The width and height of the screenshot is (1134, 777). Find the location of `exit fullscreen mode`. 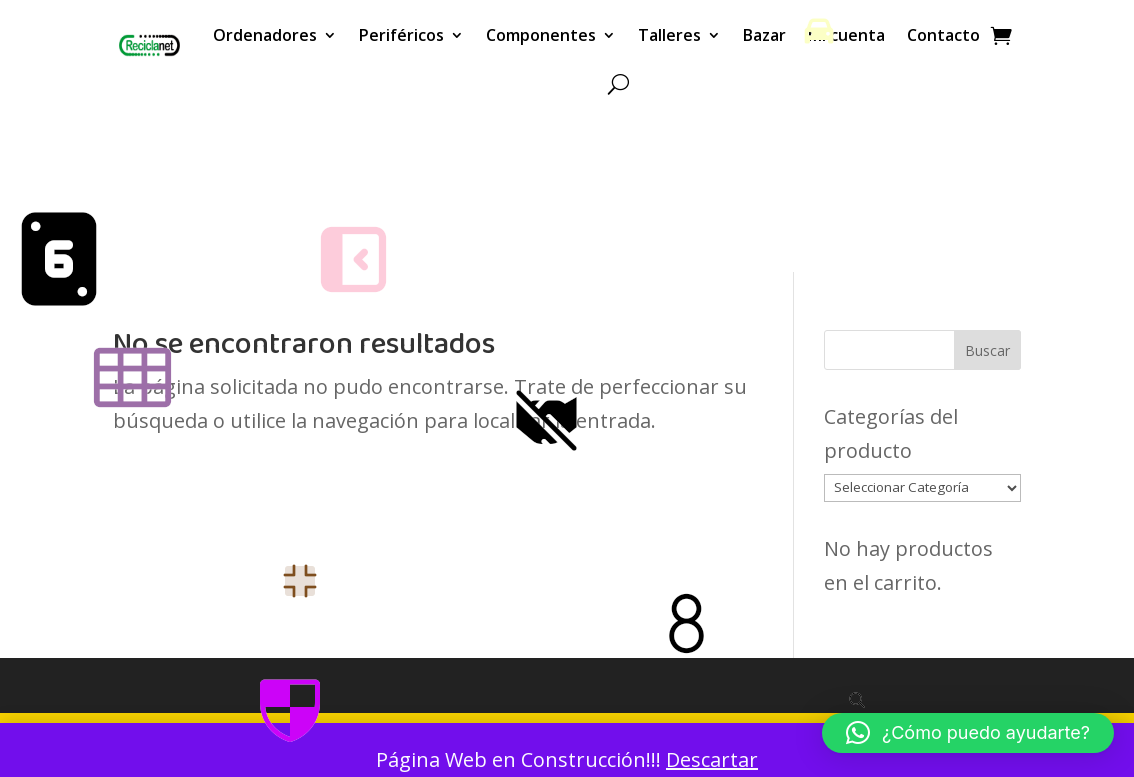

exit fullscreen mode is located at coordinates (300, 581).